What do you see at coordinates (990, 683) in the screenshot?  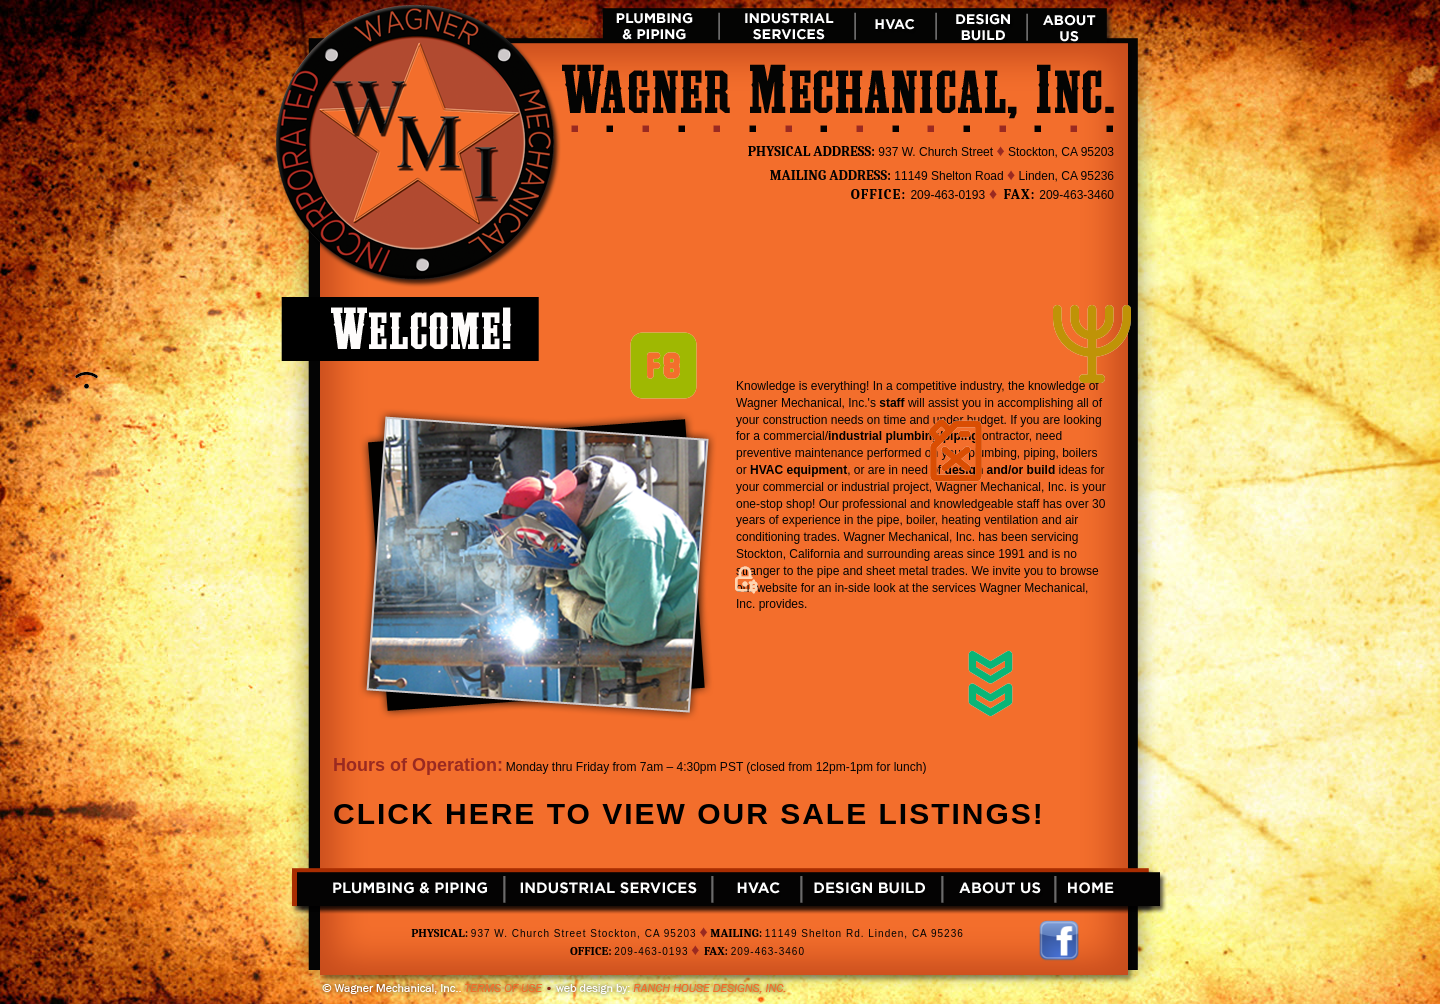 I see `view earned badges or achievements` at bounding box center [990, 683].